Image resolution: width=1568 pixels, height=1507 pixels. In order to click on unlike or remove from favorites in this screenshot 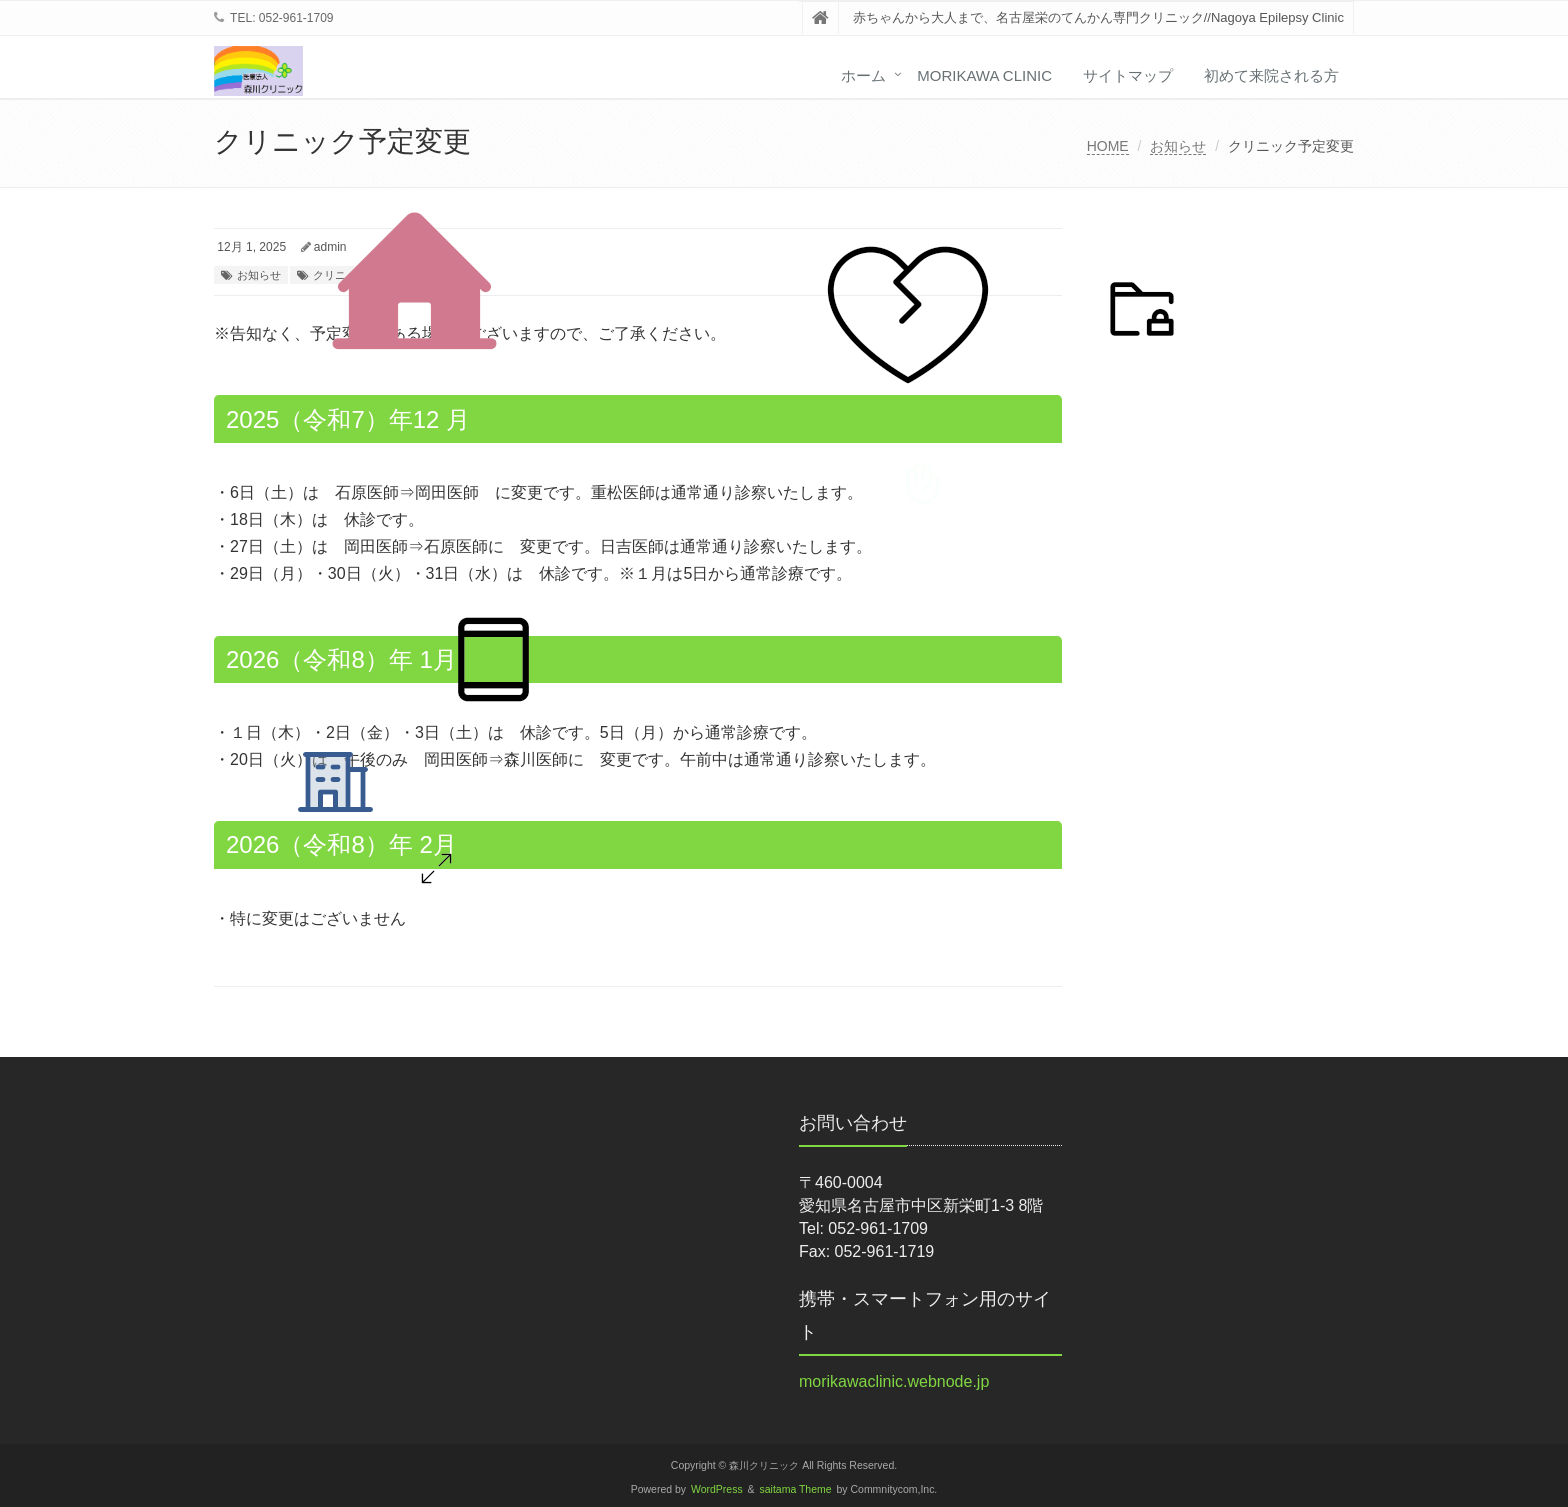, I will do `click(908, 309)`.